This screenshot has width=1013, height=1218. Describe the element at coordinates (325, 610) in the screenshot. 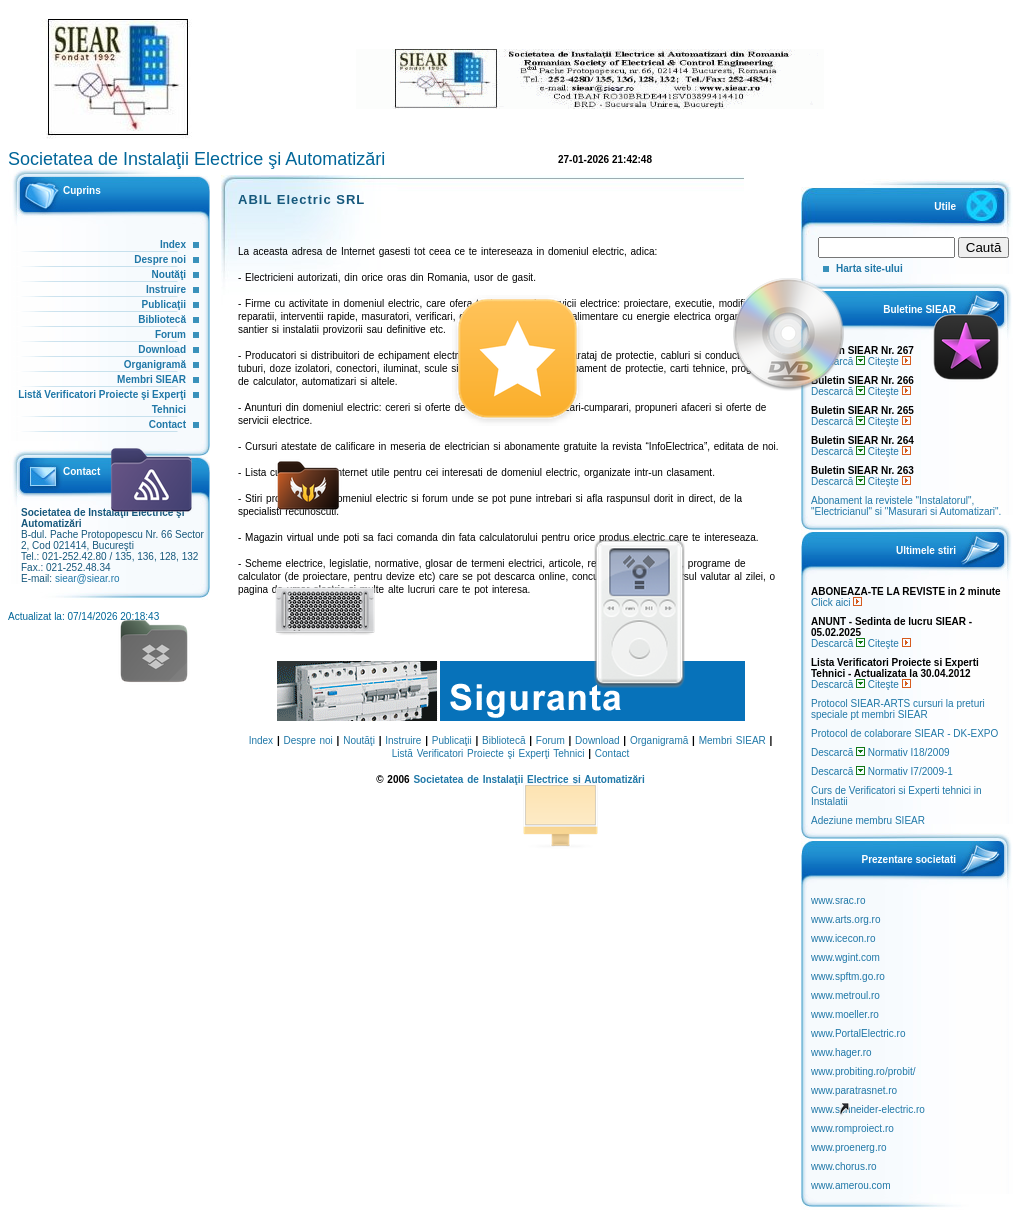

I see `indicates a mac pro rackmount server in system preferences` at that location.